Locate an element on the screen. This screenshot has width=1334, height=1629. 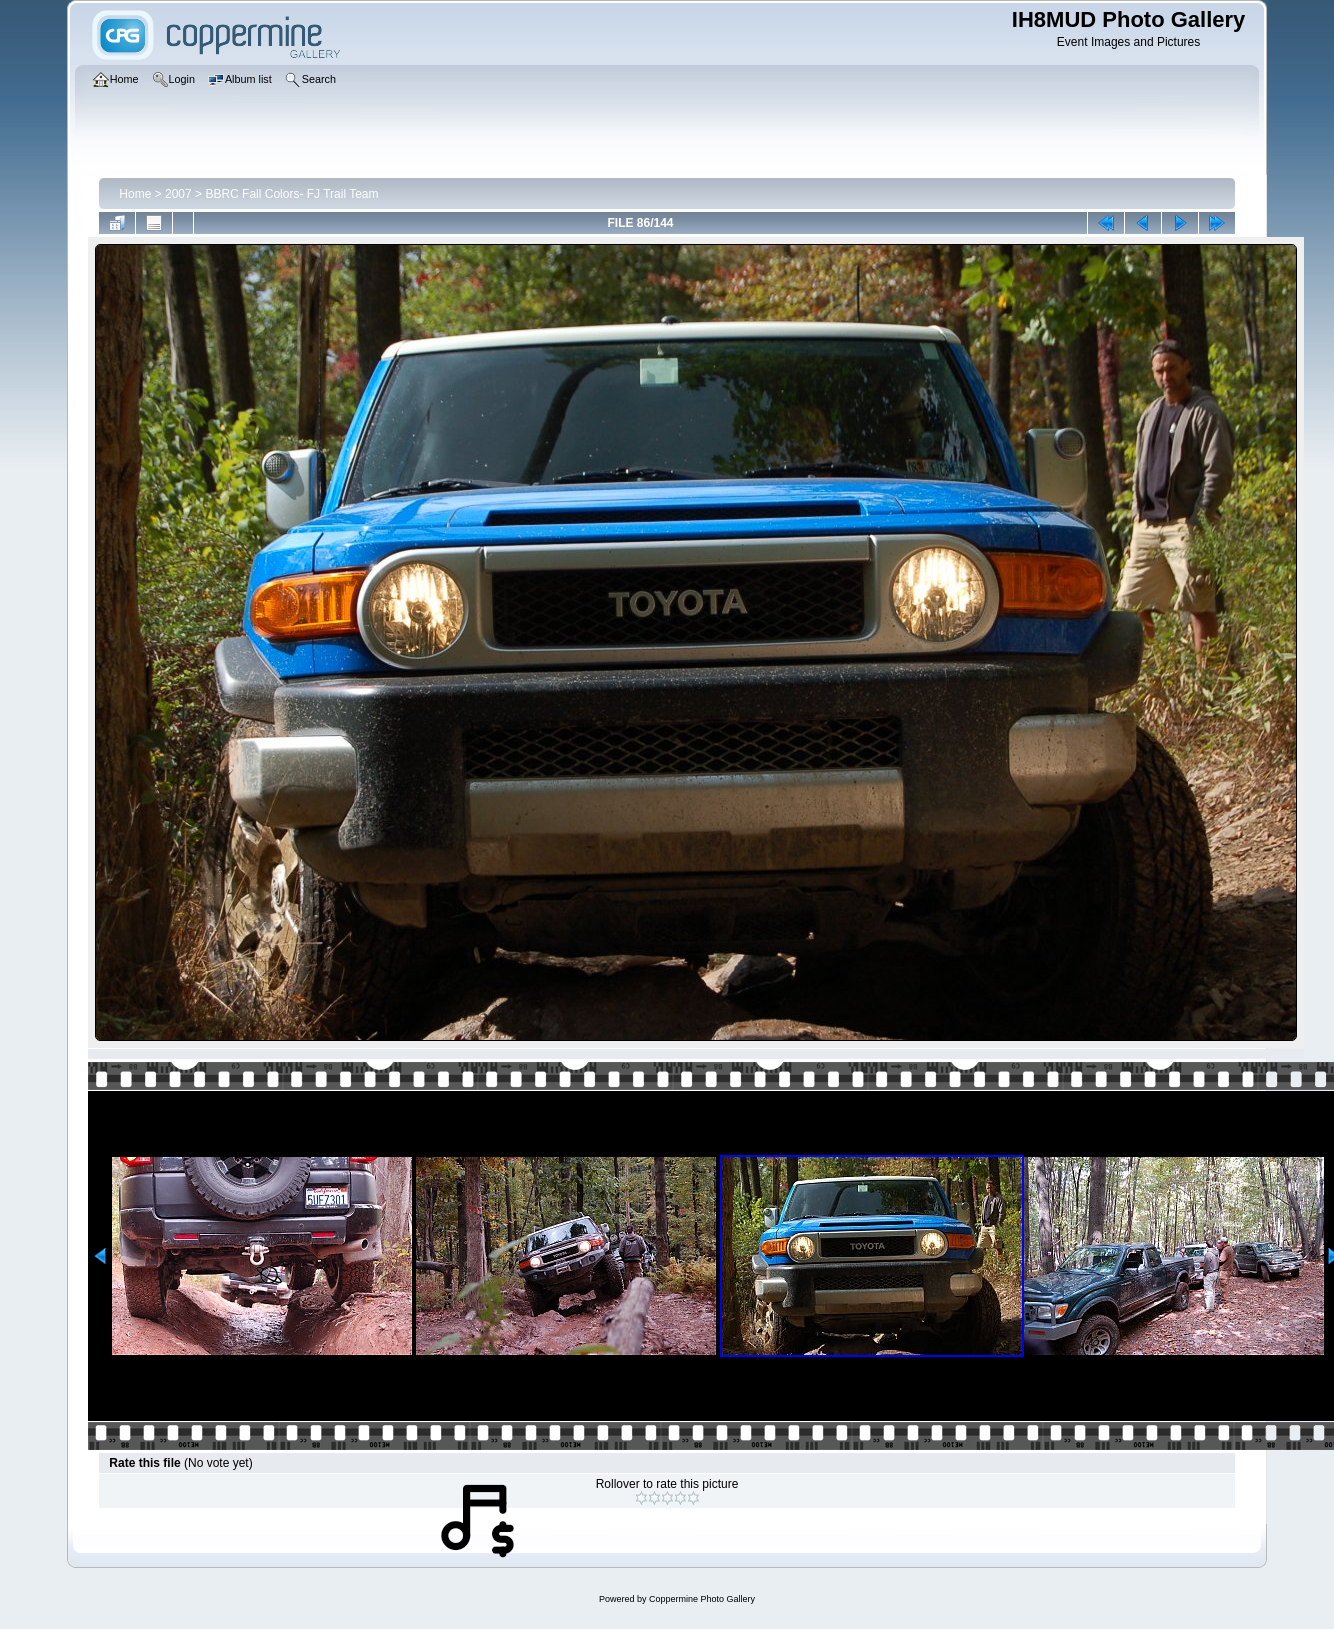
purchase or buy music is located at coordinates (477, 1517).